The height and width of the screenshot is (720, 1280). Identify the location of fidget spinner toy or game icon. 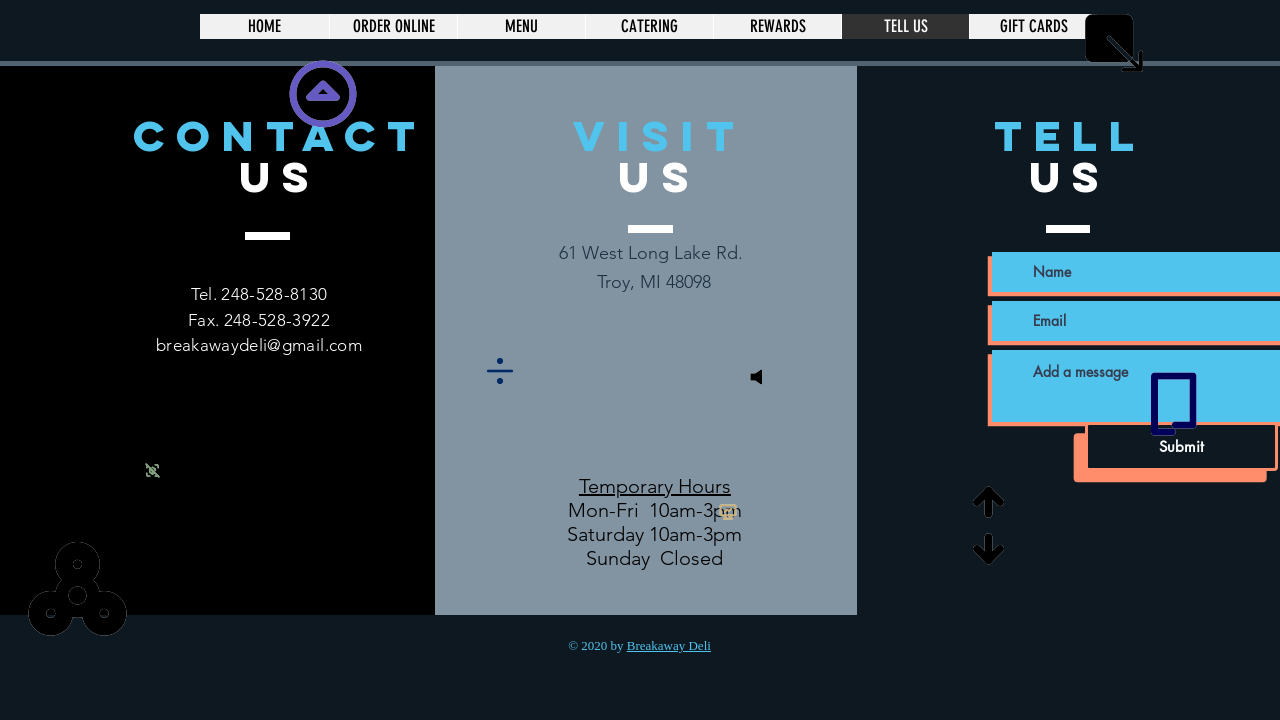
(77, 595).